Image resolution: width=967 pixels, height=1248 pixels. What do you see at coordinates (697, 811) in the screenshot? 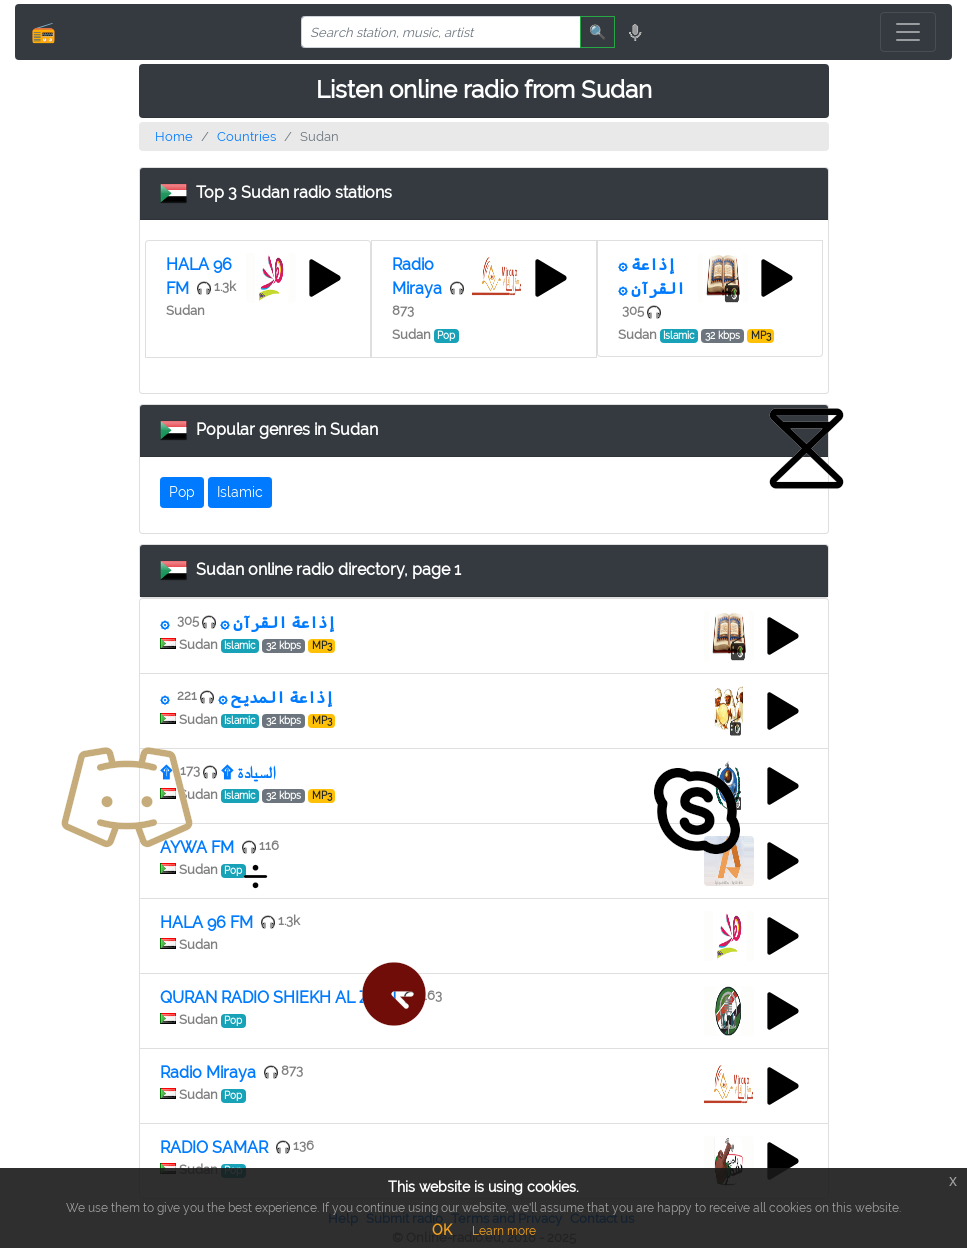
I see `open Skype app` at bounding box center [697, 811].